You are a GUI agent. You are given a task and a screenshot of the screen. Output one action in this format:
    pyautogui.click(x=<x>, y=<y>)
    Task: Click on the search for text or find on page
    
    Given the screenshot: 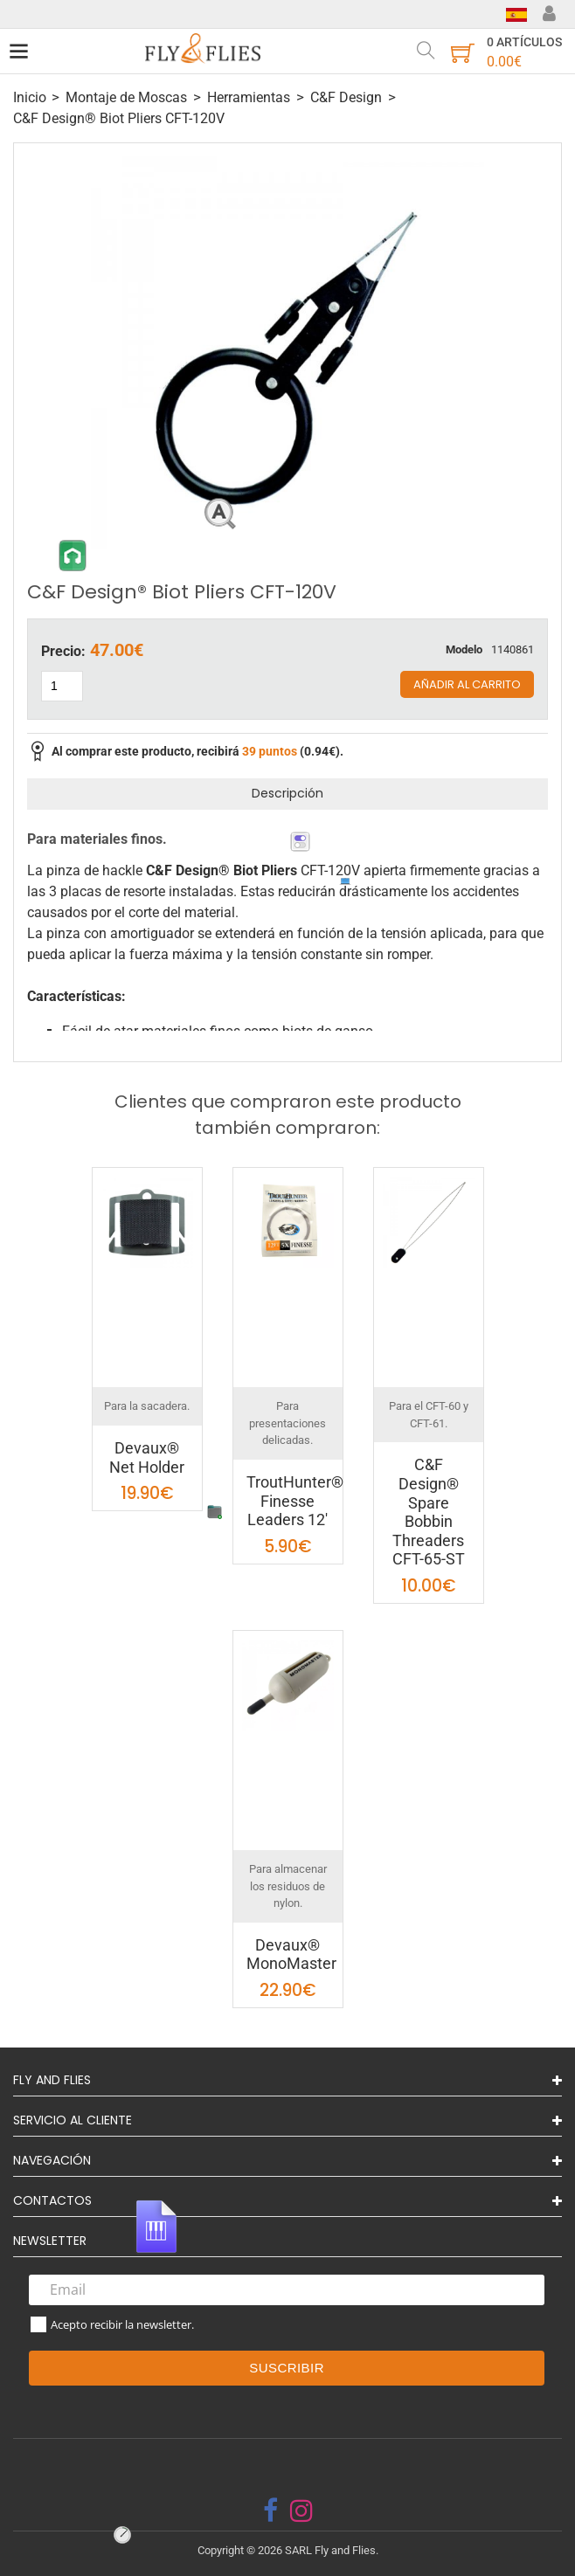 What is the action you would take?
    pyautogui.click(x=220, y=514)
    